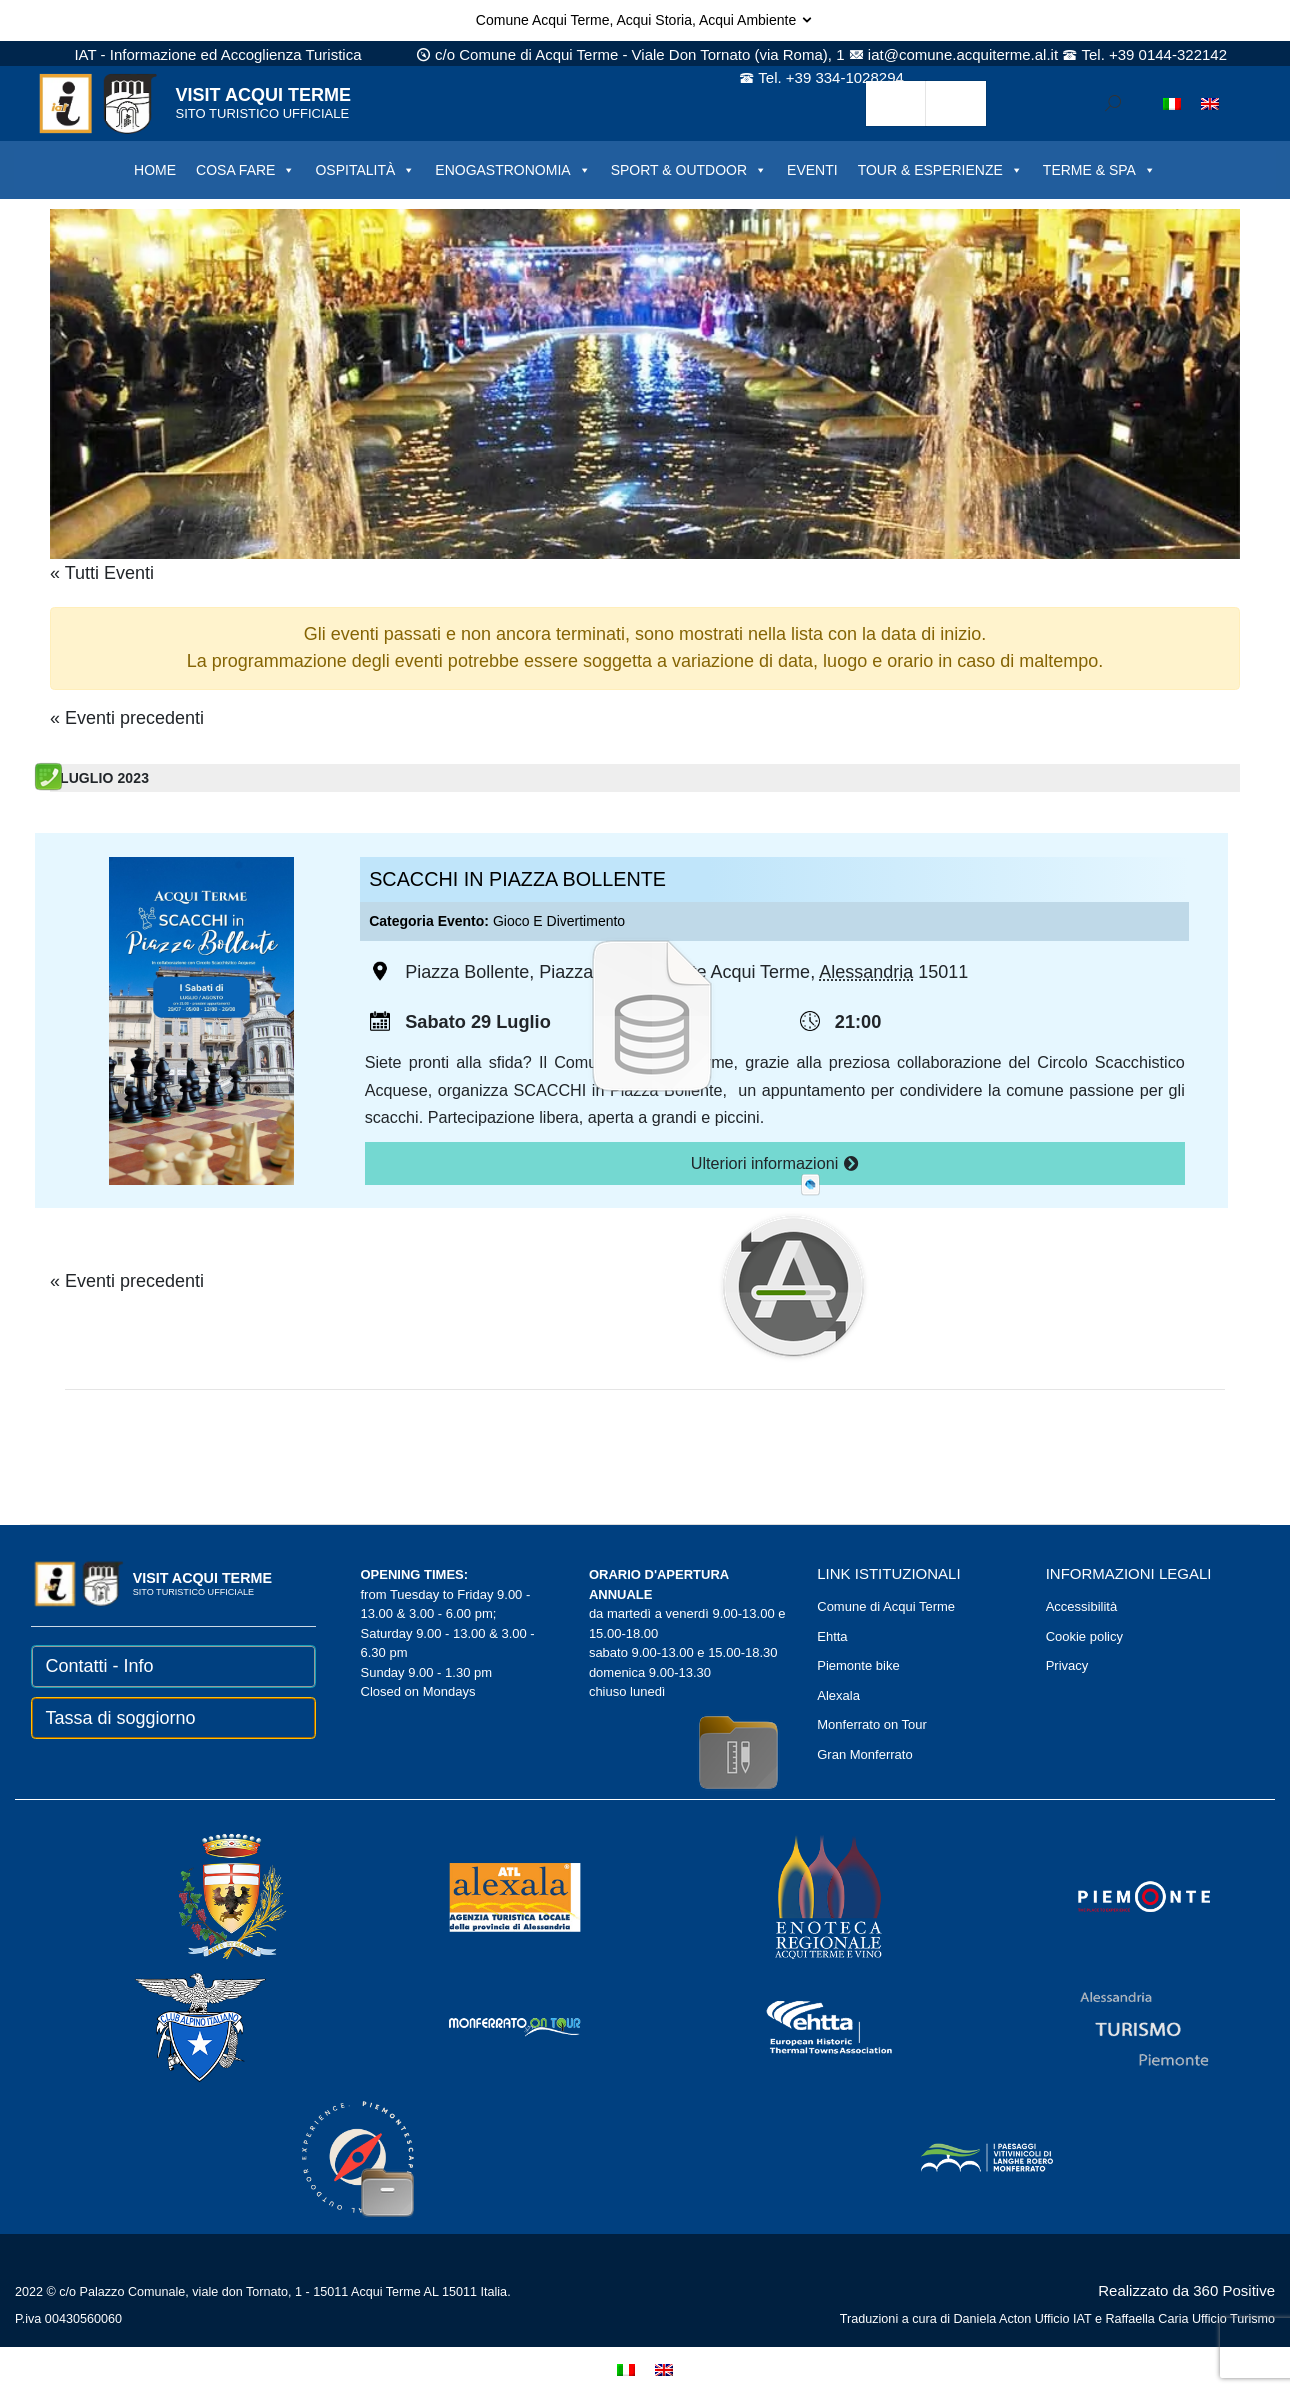 Image resolution: width=1290 pixels, height=2392 pixels. I want to click on open templates folder, so click(738, 1752).